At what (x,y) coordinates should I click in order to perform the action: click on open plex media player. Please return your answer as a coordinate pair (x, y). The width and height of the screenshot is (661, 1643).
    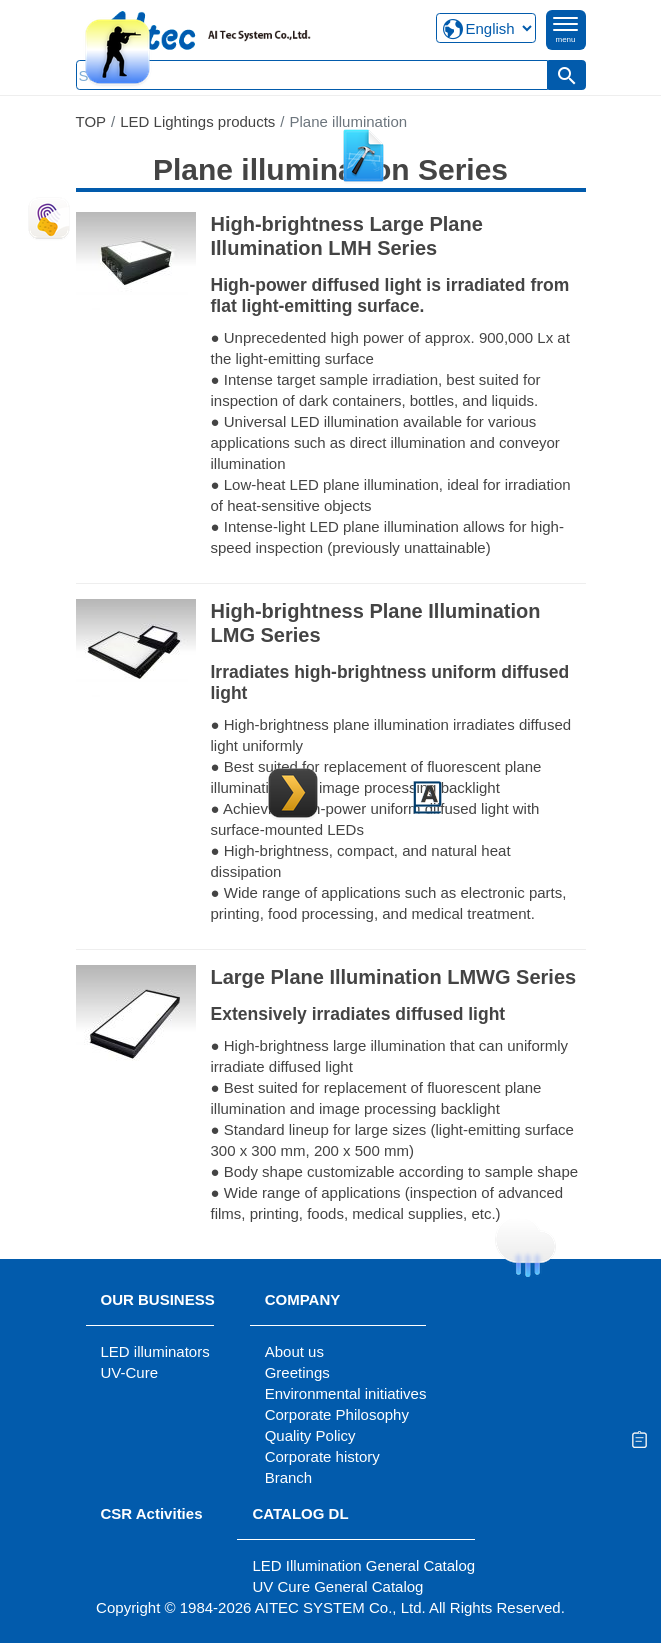
    Looking at the image, I should click on (293, 793).